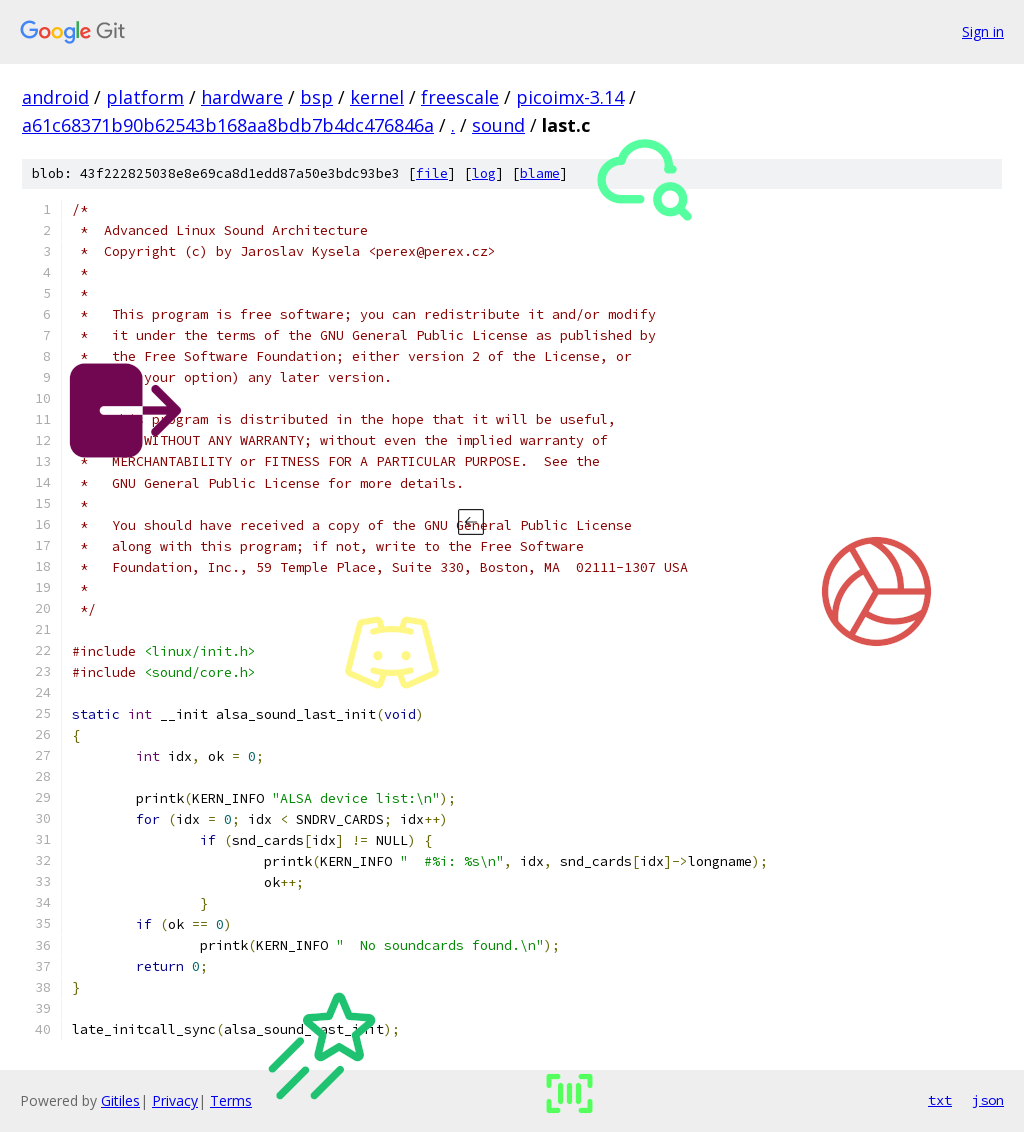 The height and width of the screenshot is (1132, 1024). Describe the element at coordinates (322, 1046) in the screenshot. I see `add to favorites or wishlist` at that location.